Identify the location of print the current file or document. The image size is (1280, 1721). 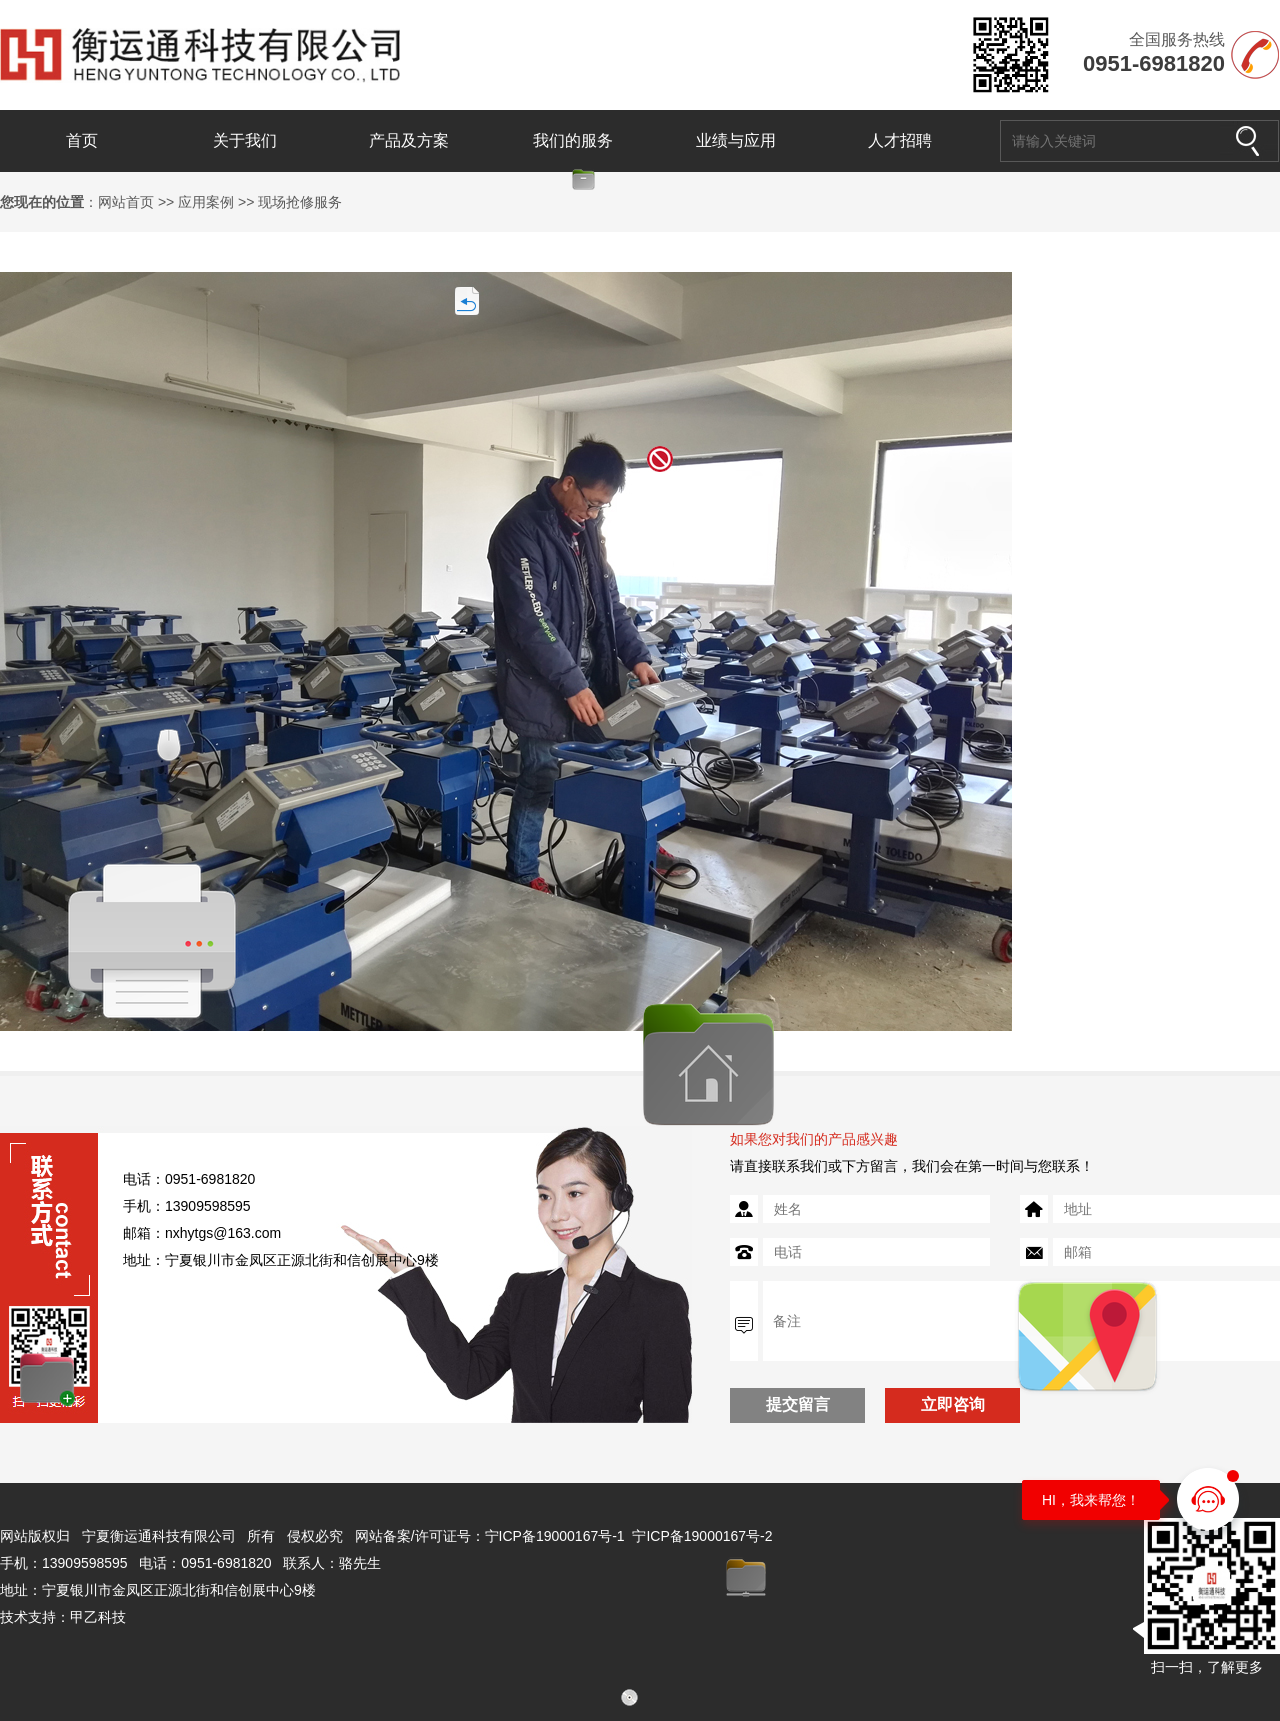
(152, 941).